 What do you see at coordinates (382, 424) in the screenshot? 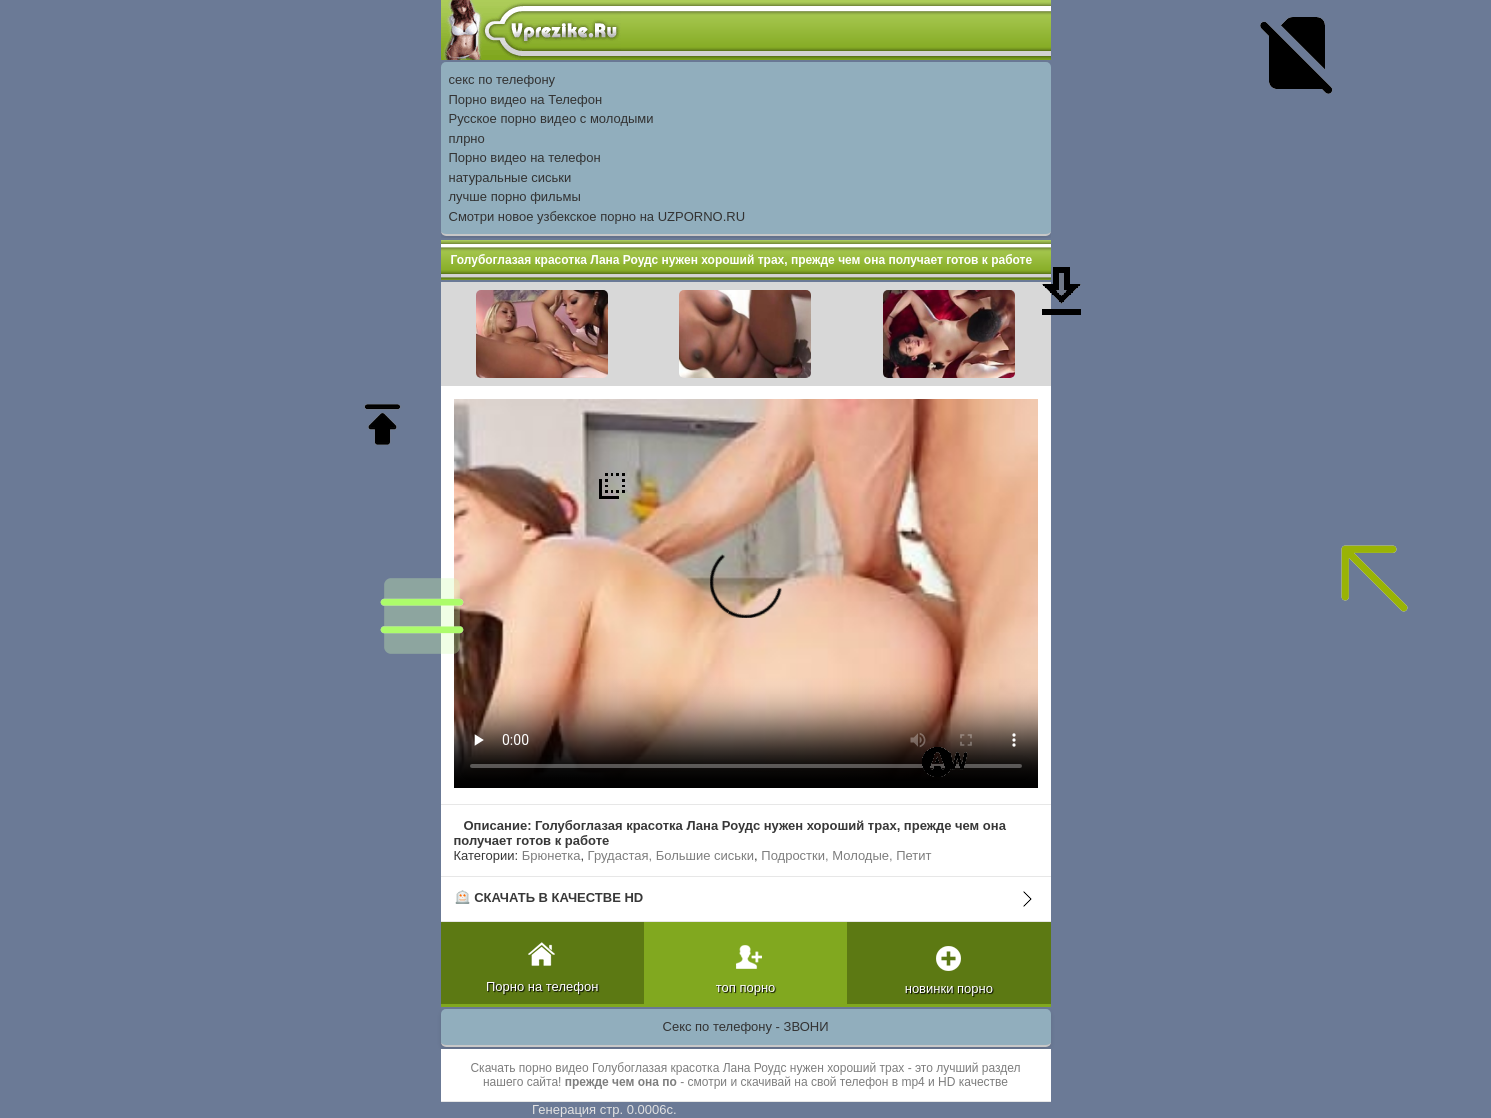
I see `publish or upload content` at bounding box center [382, 424].